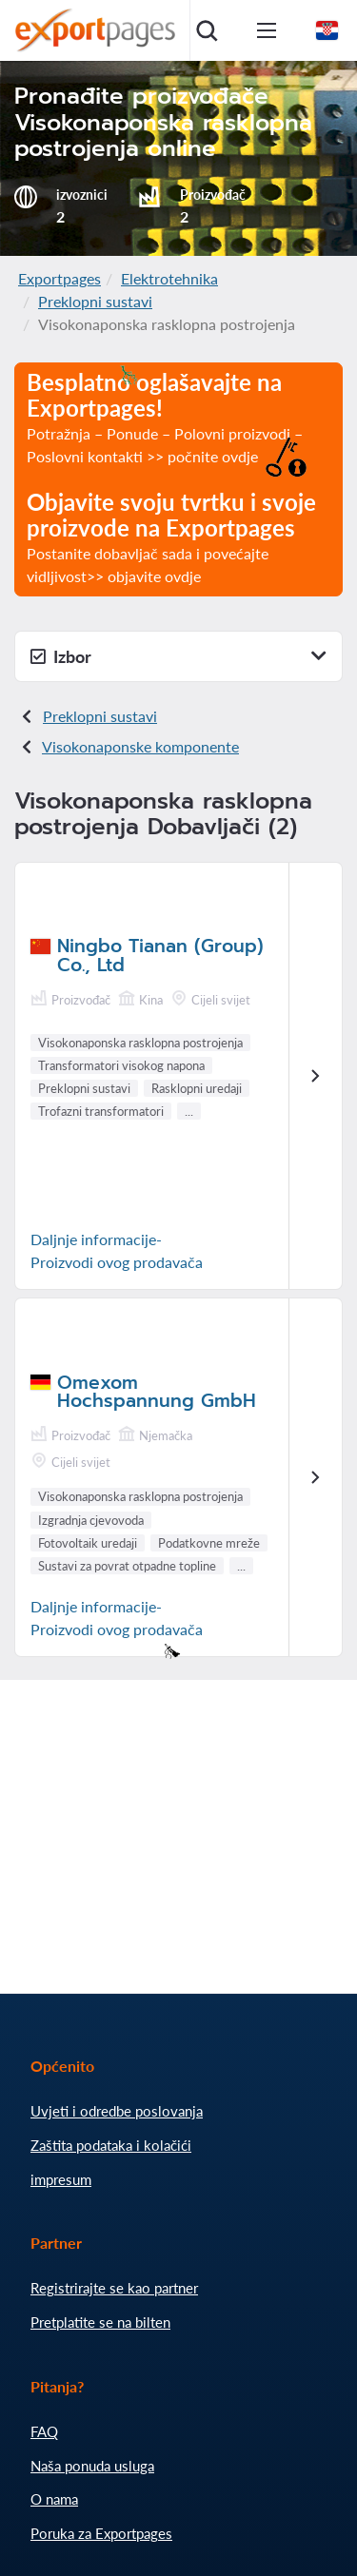  I want to click on indicates lightning or electrical damage effect, so click(128, 375).